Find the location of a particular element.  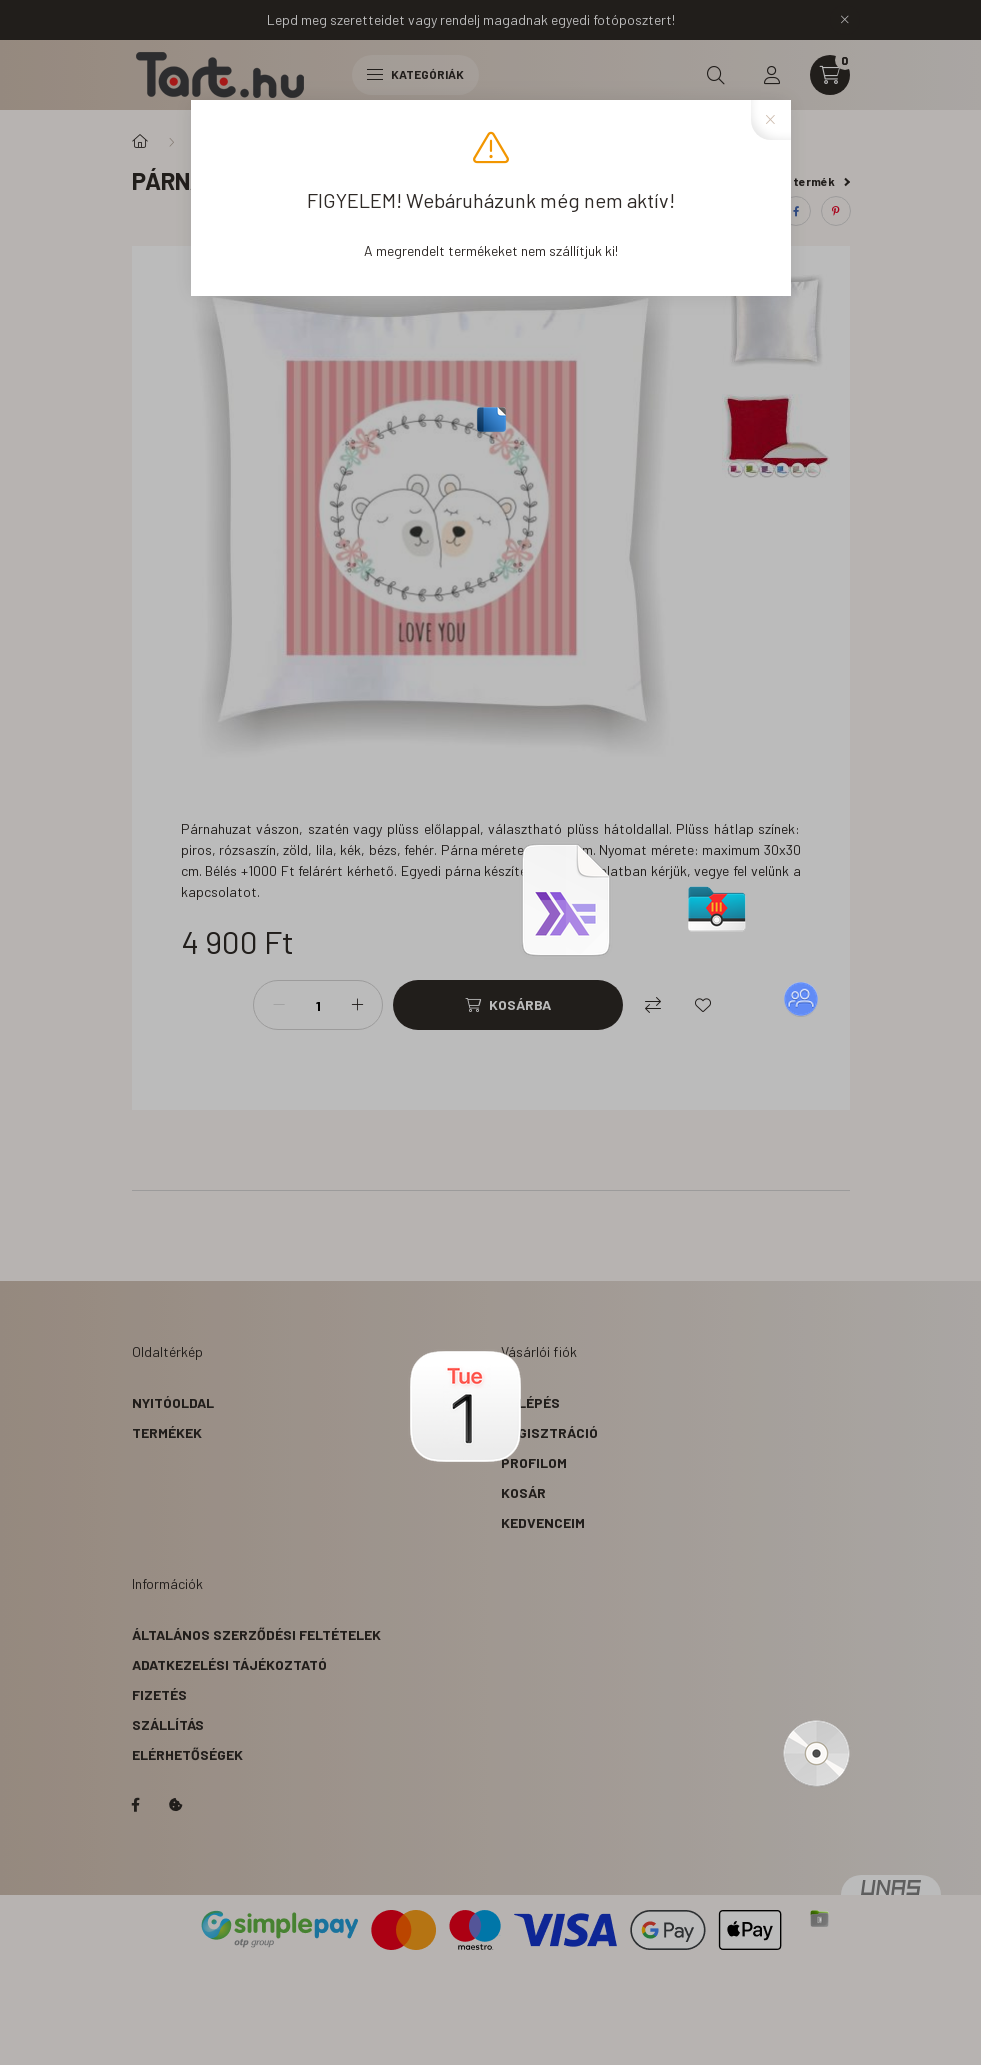

access your templates folder is located at coordinates (819, 1918).